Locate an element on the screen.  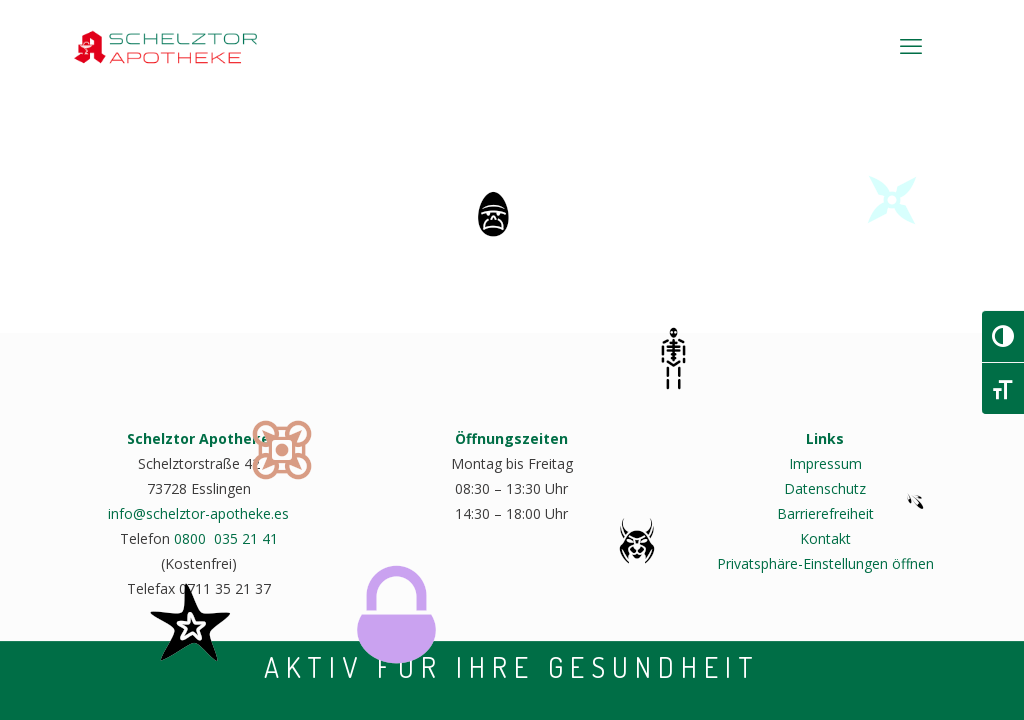
indicates a skeleton or bone-related game element is located at coordinates (673, 358).